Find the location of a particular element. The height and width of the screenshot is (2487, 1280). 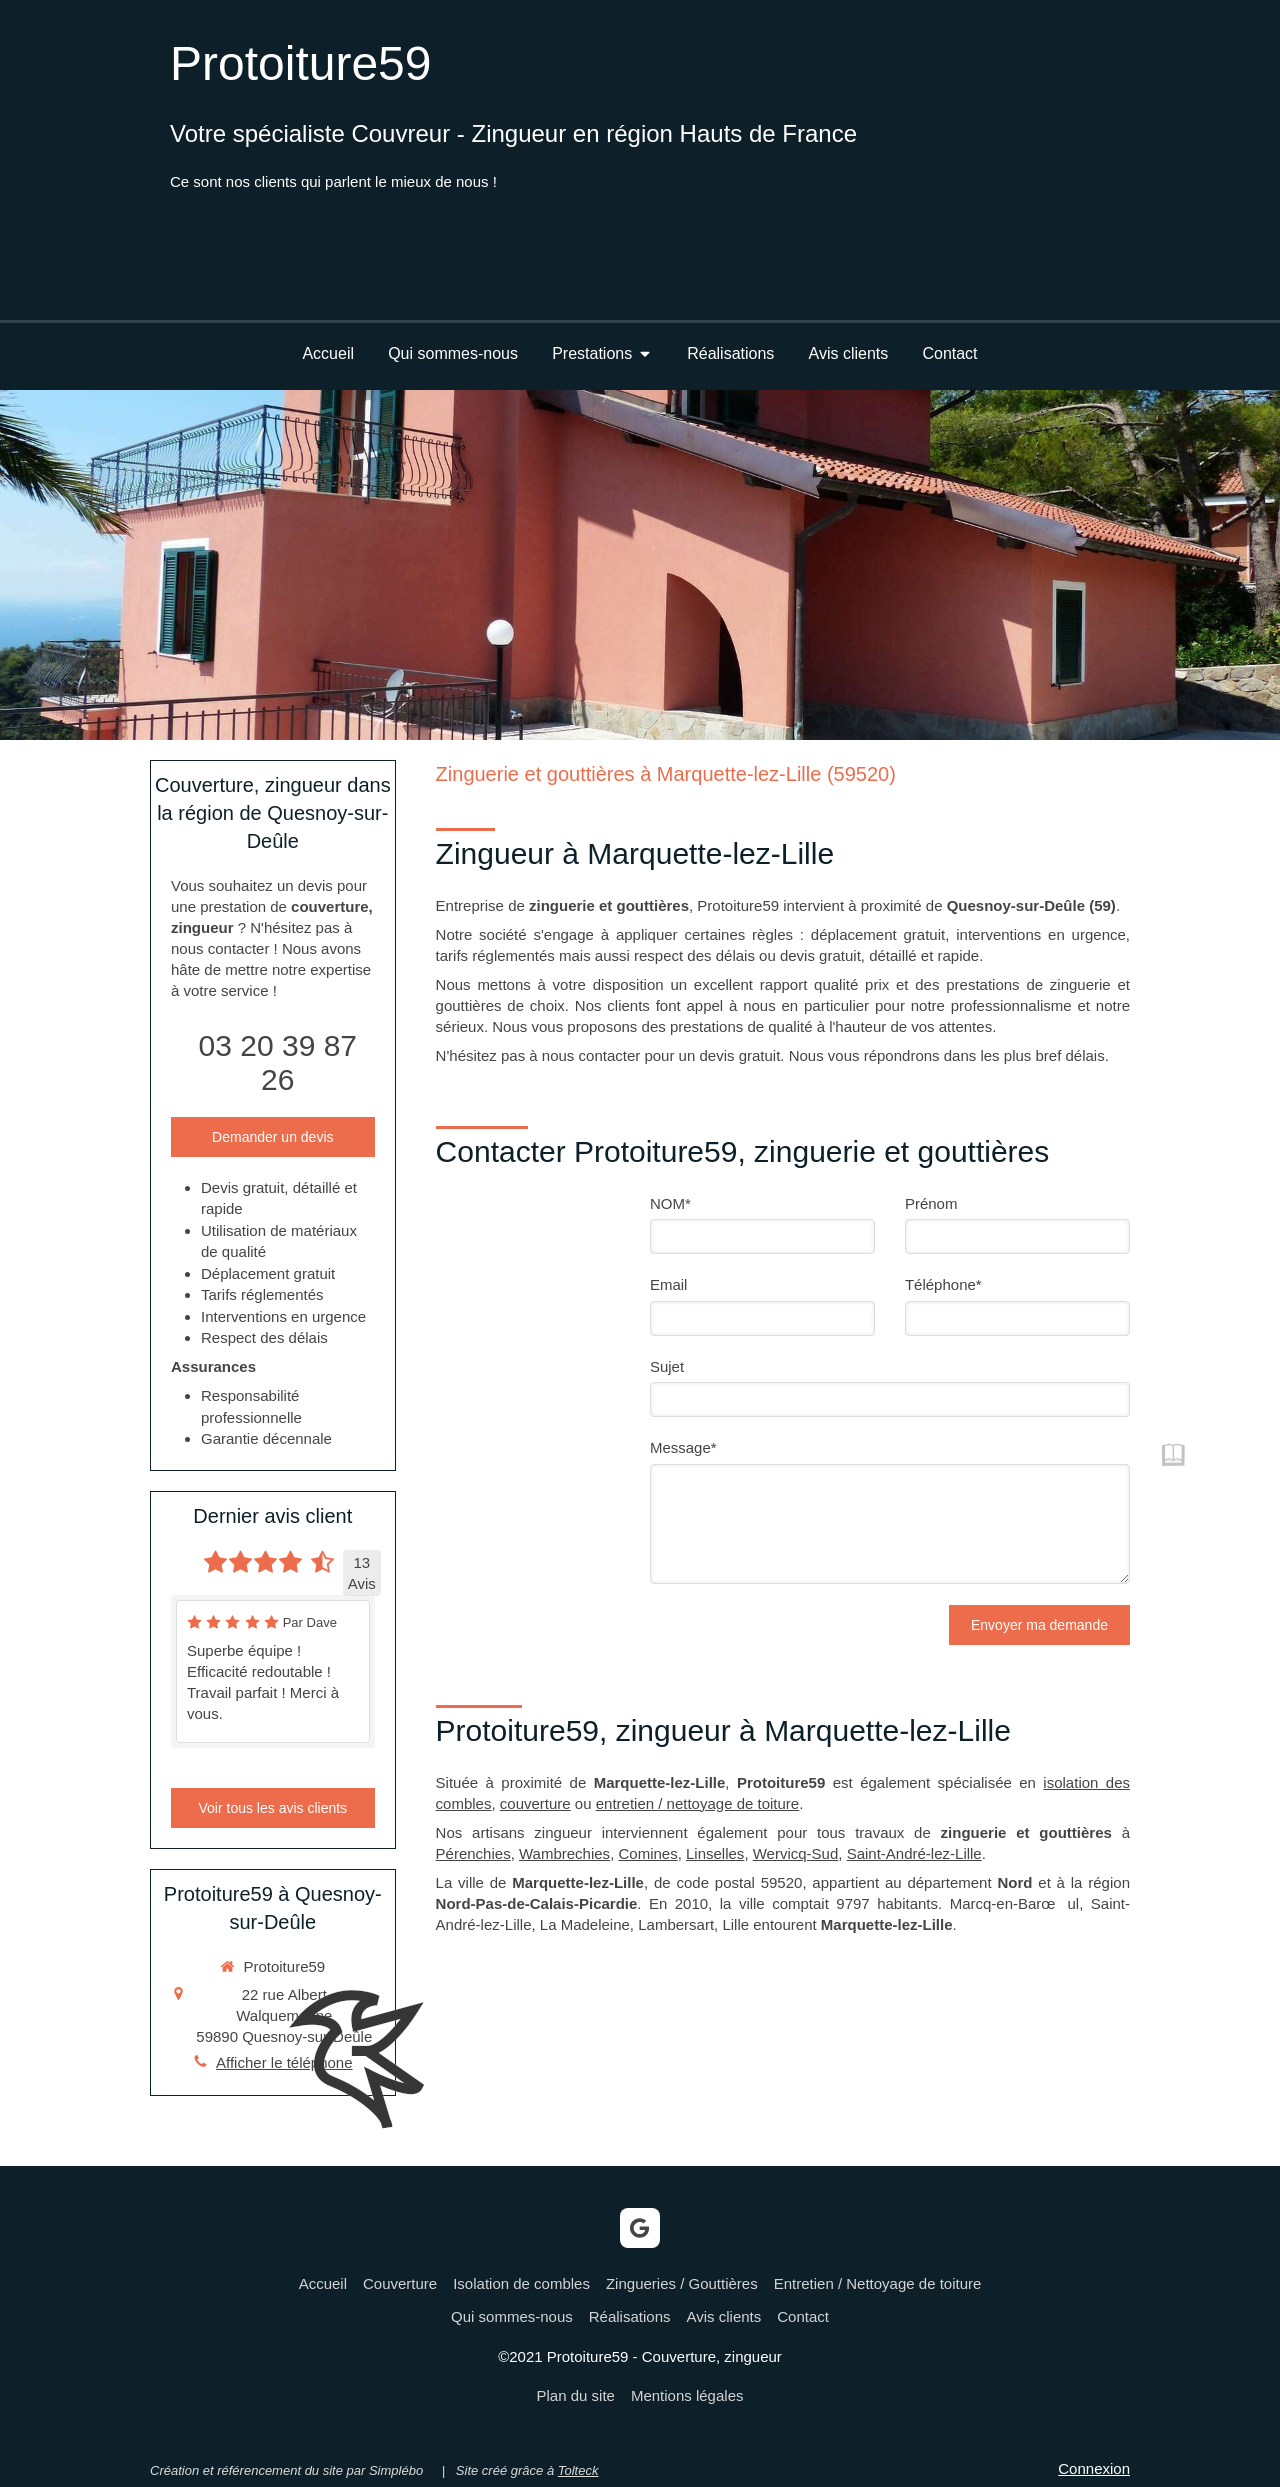

open the dictionary application is located at coordinates (1174, 1454).